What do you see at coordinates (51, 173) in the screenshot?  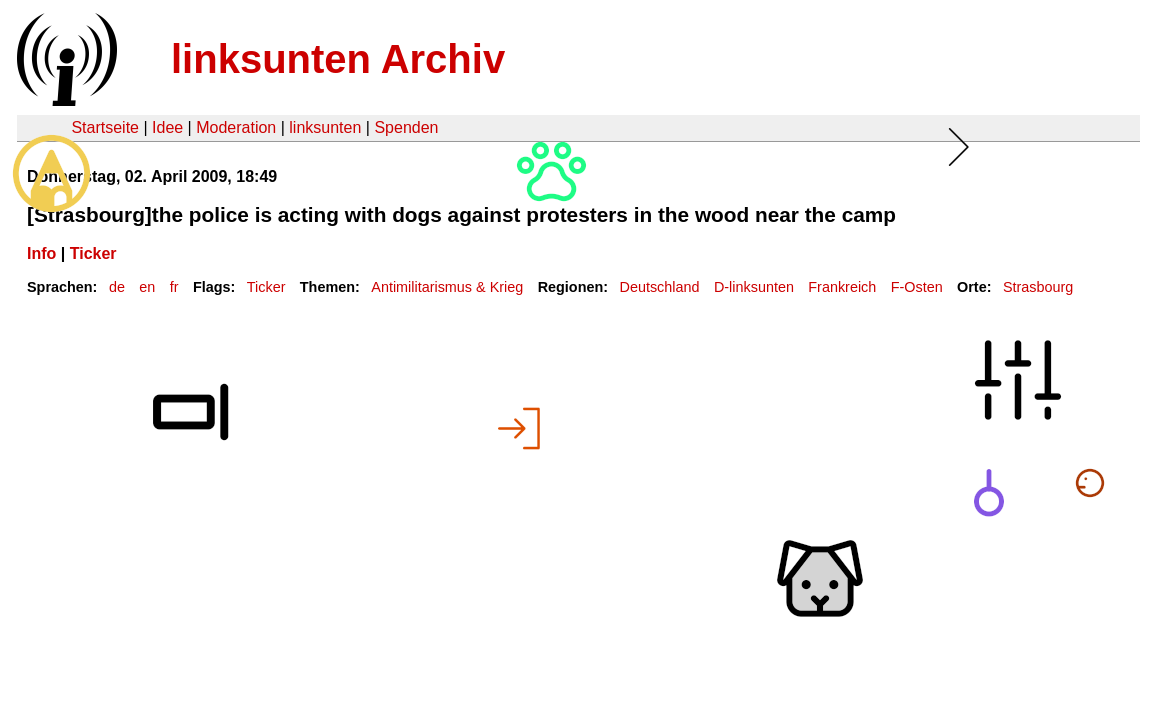 I see `edit profile or settings` at bounding box center [51, 173].